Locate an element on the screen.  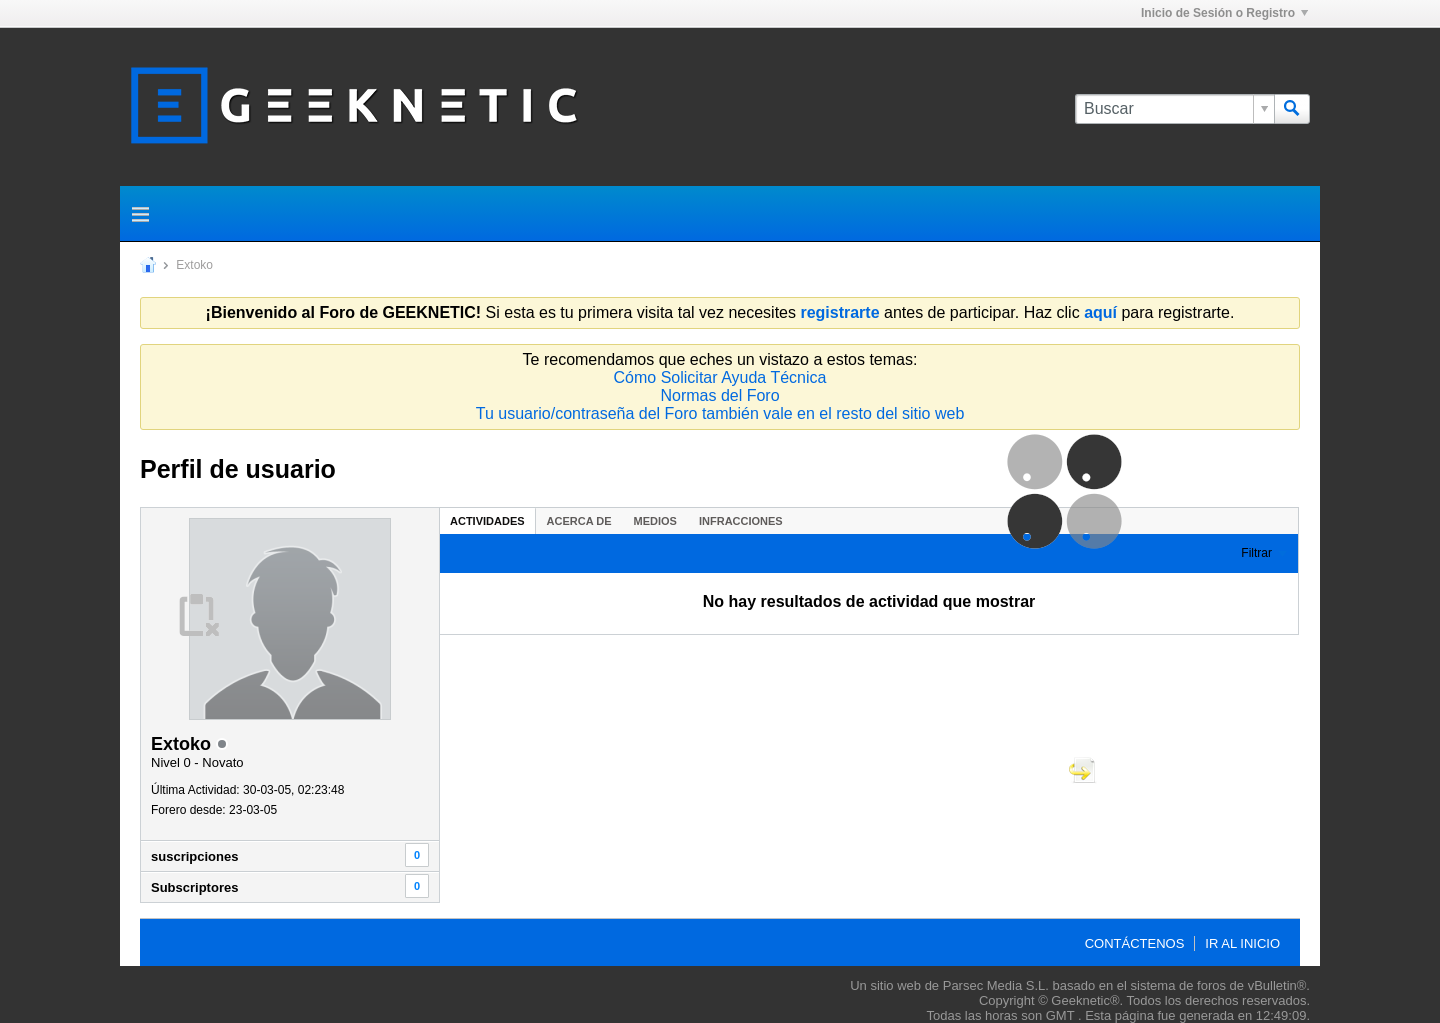
revert document to previous version is located at coordinates (1083, 770).